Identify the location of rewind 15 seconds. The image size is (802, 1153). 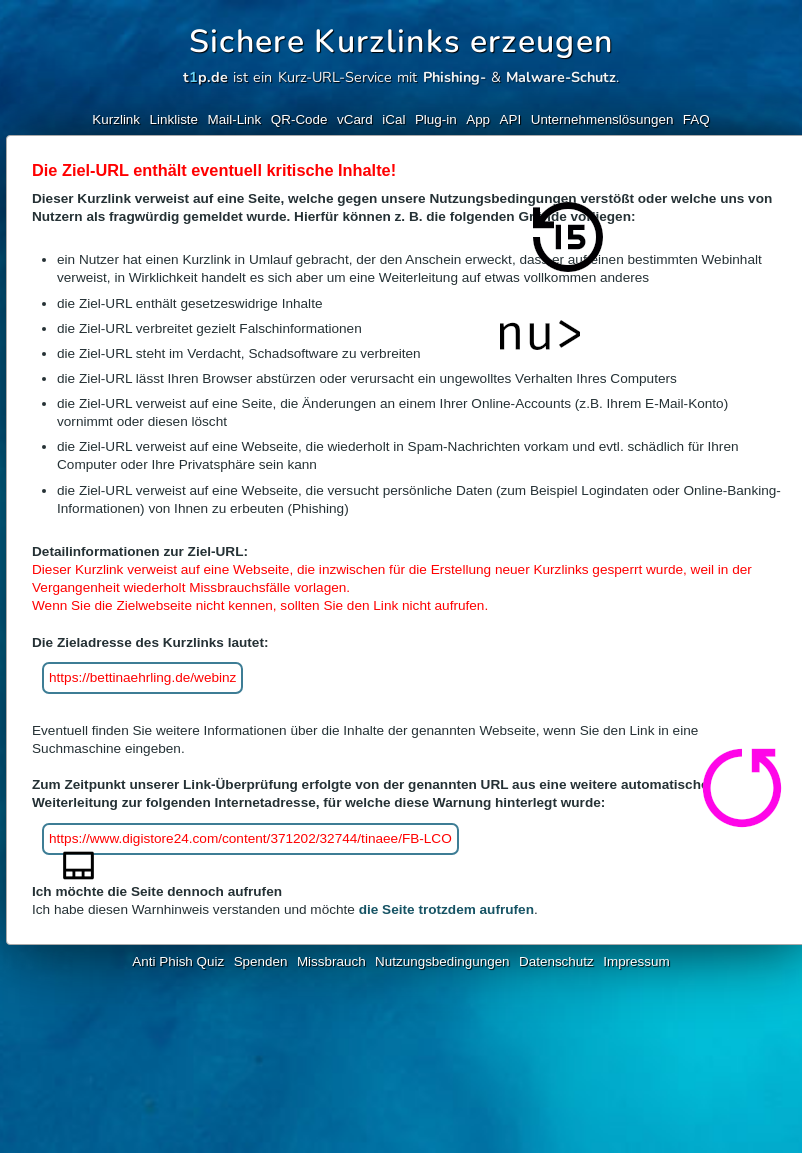
(568, 237).